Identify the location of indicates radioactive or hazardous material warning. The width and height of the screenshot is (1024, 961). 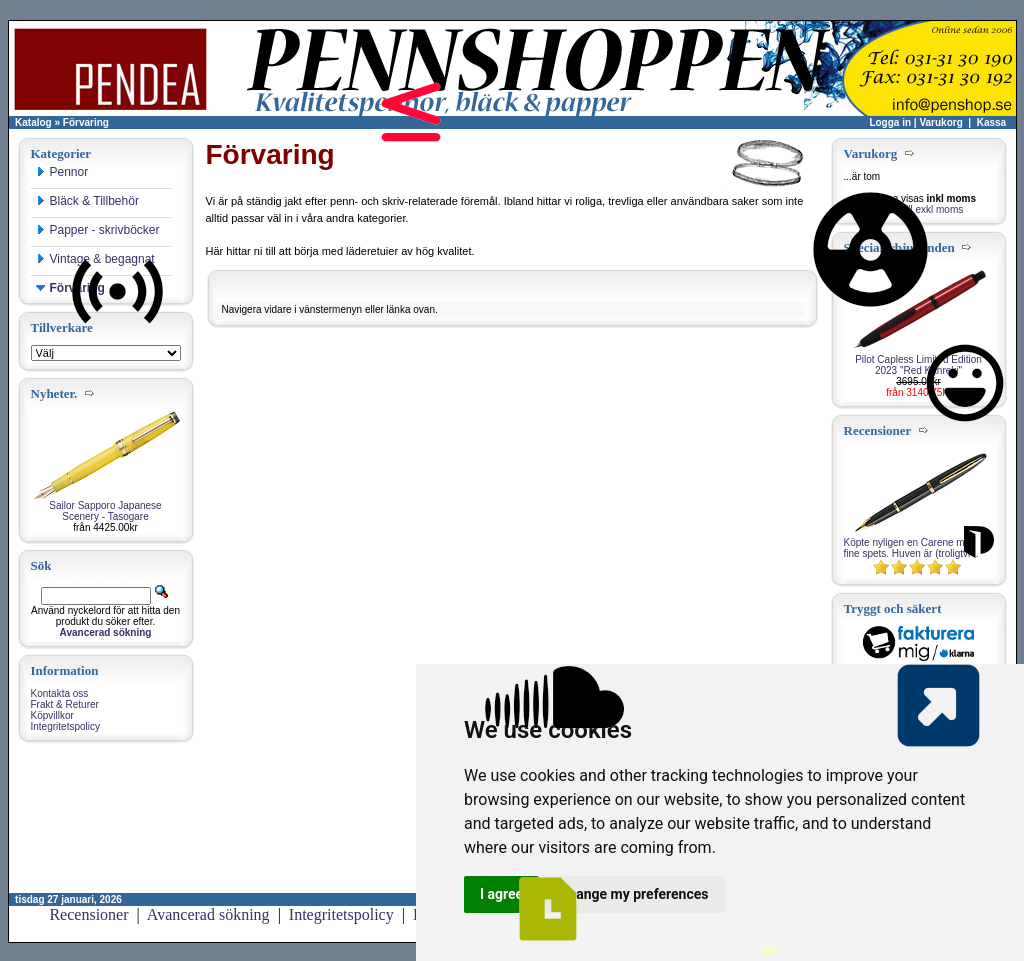
(870, 249).